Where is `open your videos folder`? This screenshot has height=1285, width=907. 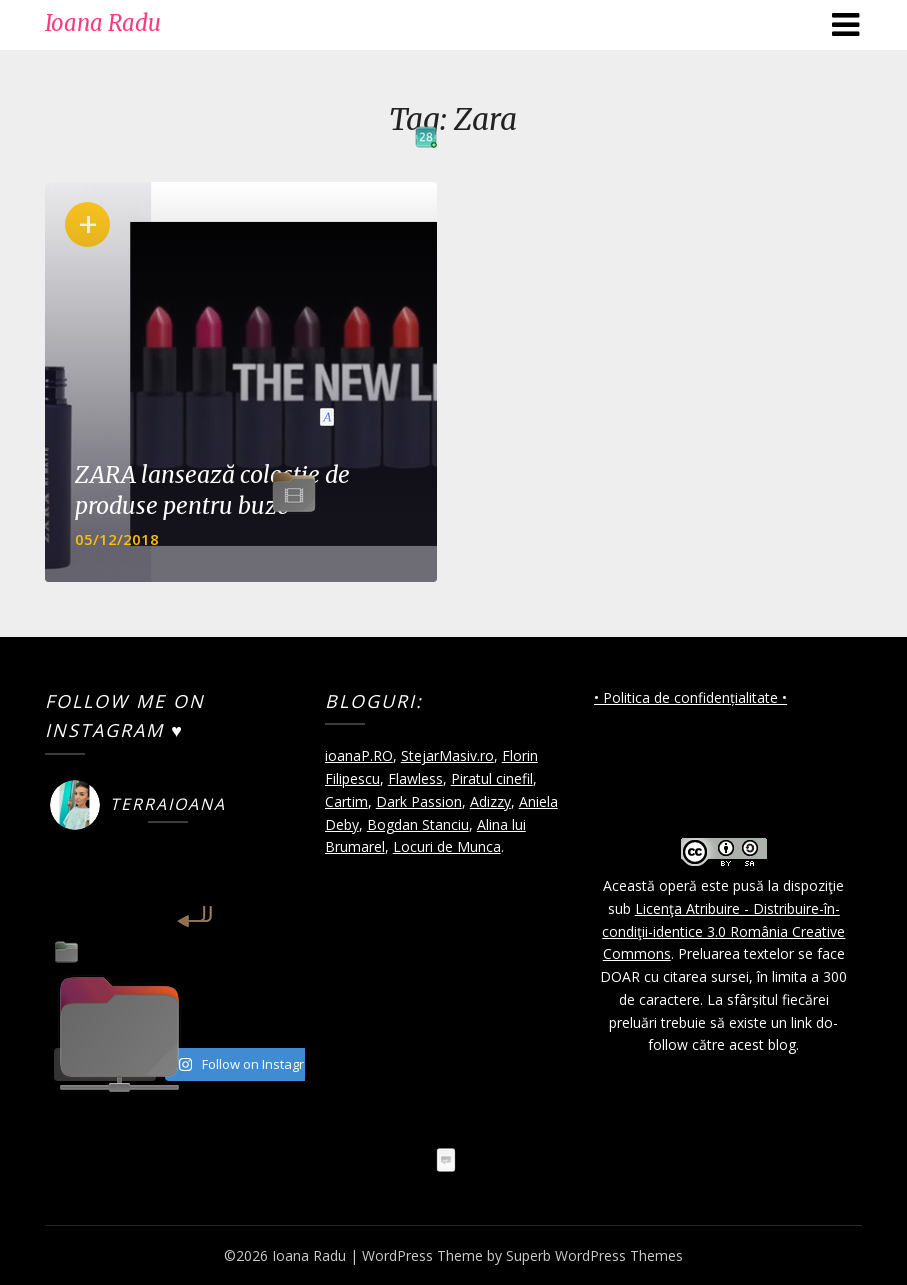 open your videos folder is located at coordinates (294, 492).